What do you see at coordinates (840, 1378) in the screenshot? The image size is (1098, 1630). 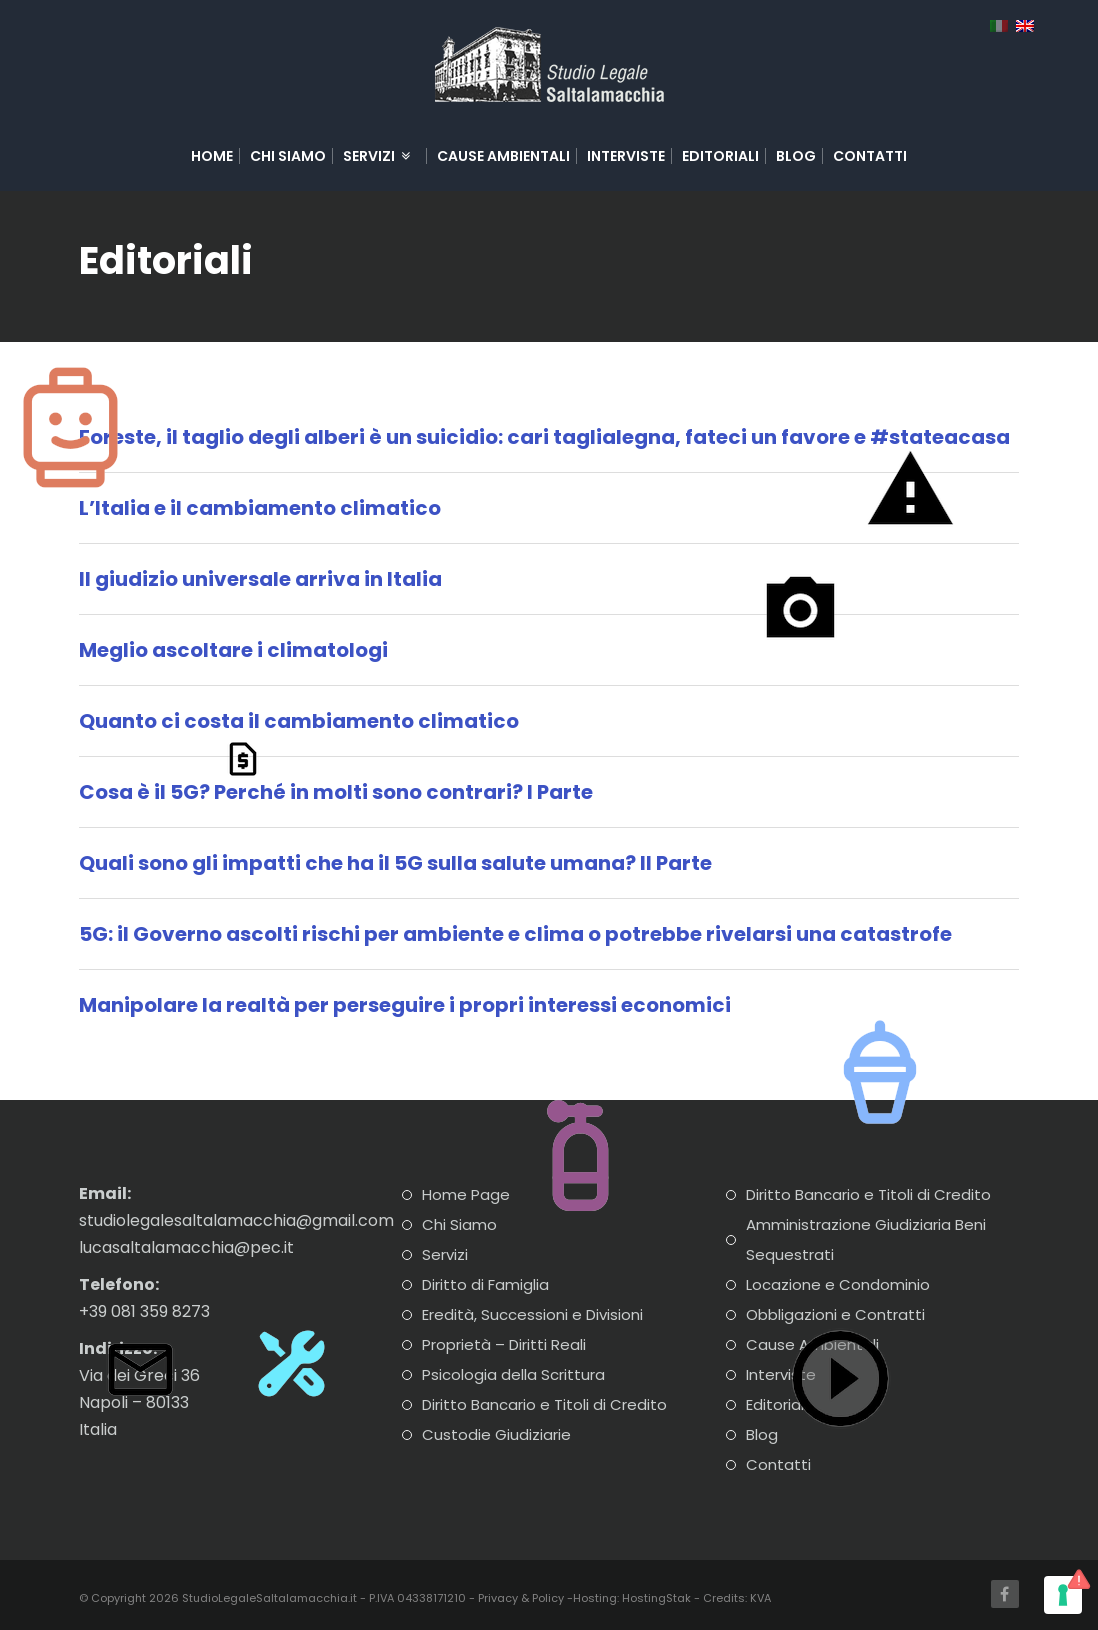 I see `tap to play media` at bounding box center [840, 1378].